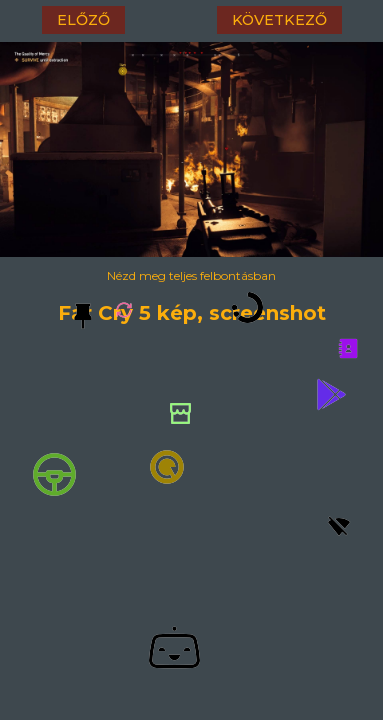 The height and width of the screenshot is (720, 383). I want to click on browse or open the store, so click(180, 413).